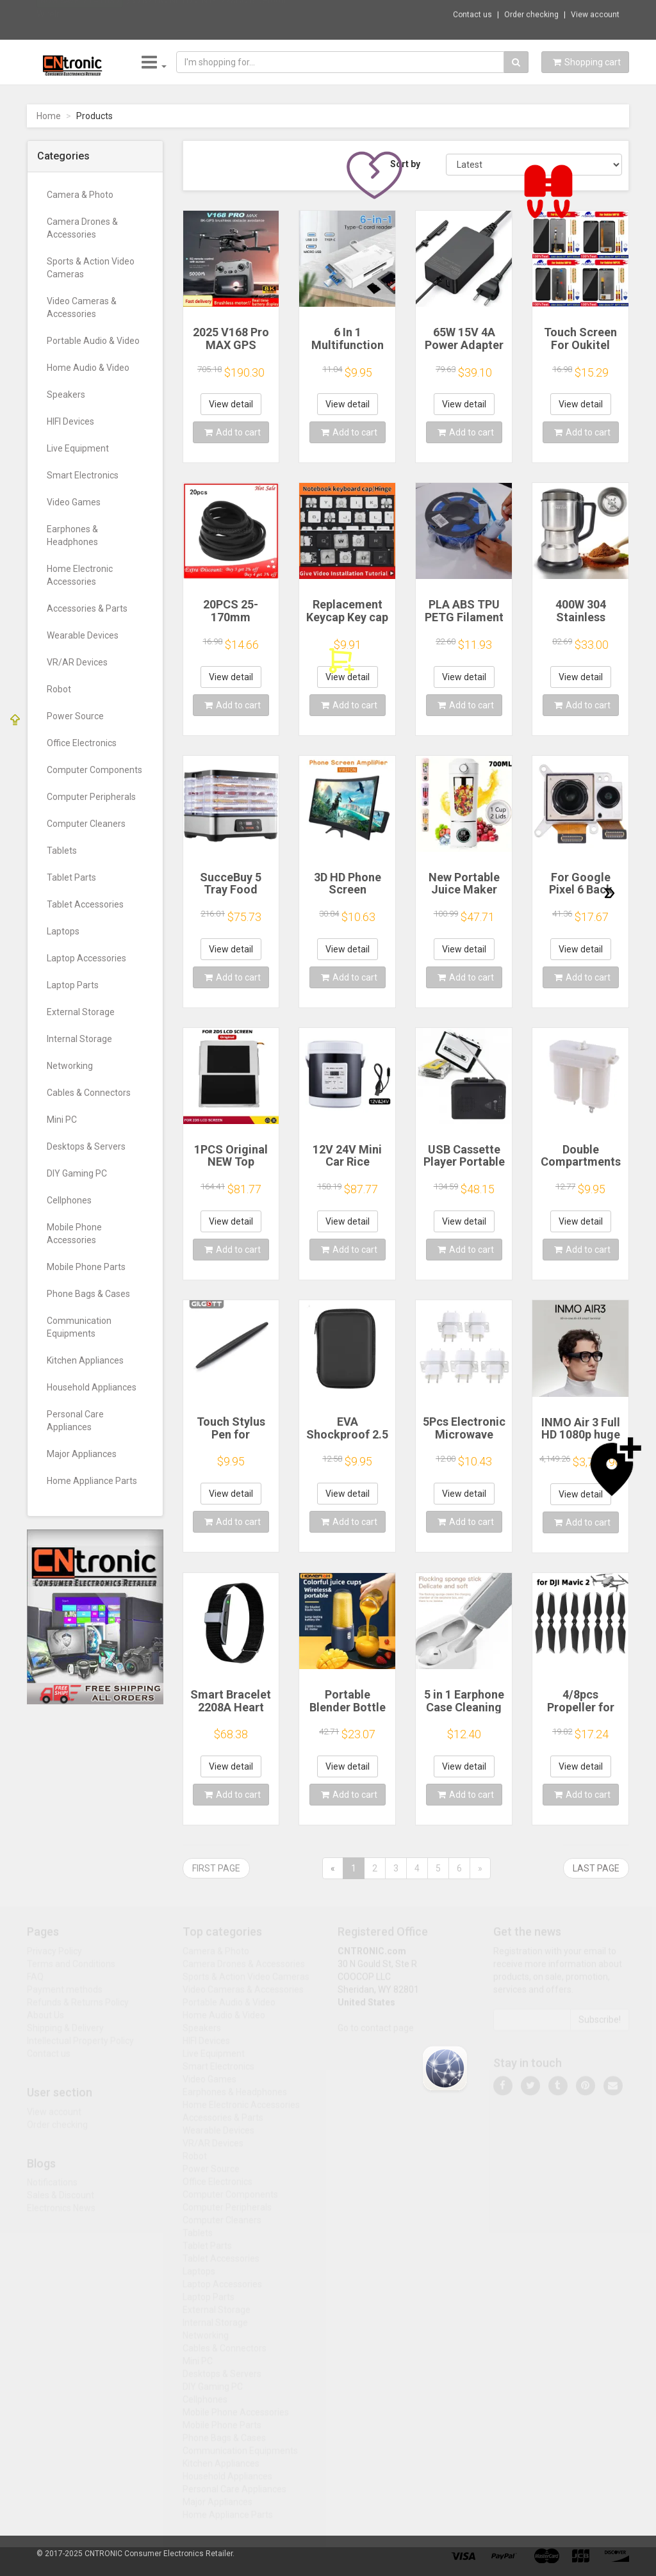 The width and height of the screenshot is (656, 2576). Describe the element at coordinates (609, 893) in the screenshot. I see `navigate to the next item or step` at that location.